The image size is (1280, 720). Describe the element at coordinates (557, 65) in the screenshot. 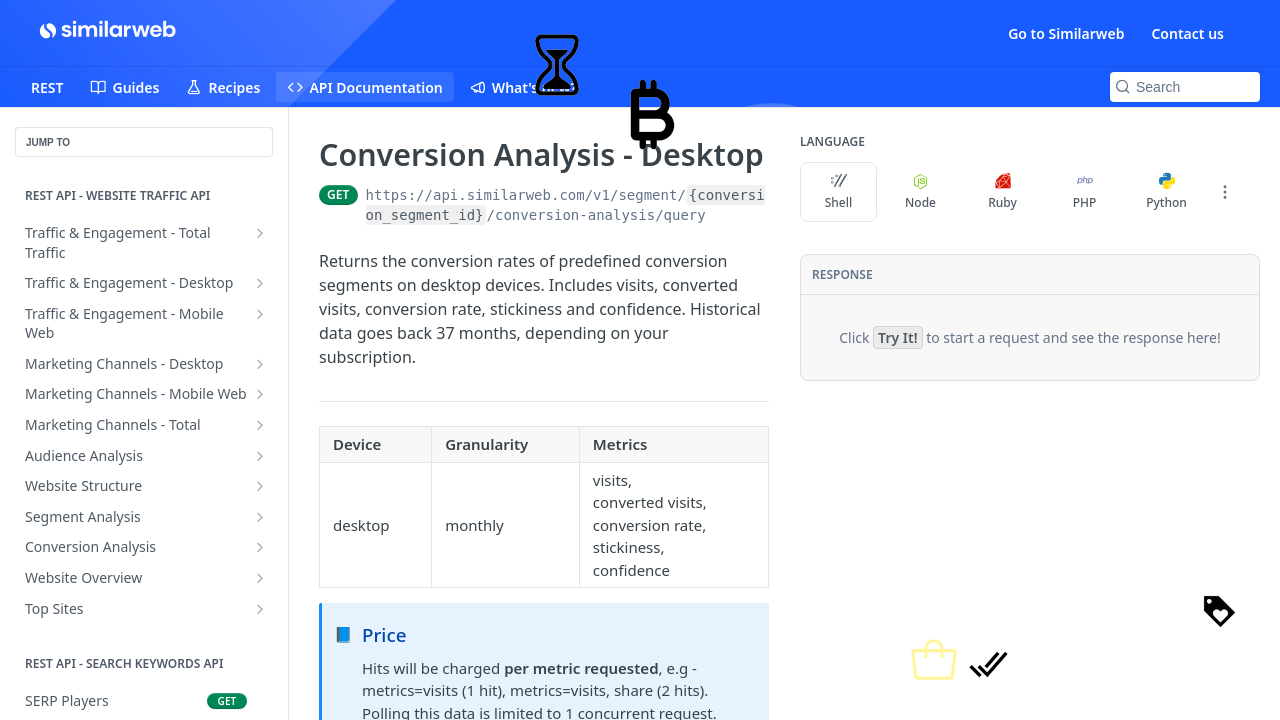

I see `indicates loading or processing in progress` at that location.